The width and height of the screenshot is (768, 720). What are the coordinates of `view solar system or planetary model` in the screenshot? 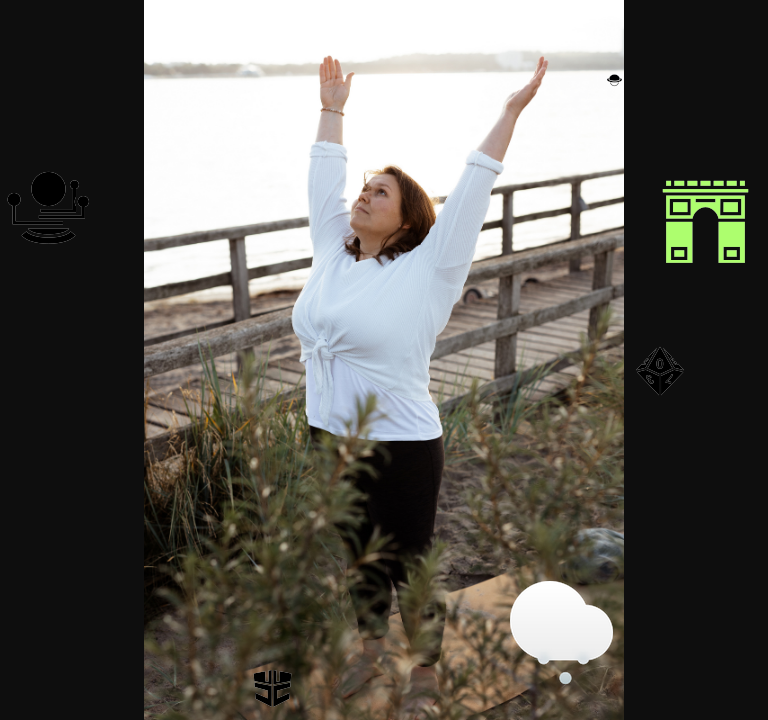 It's located at (48, 205).